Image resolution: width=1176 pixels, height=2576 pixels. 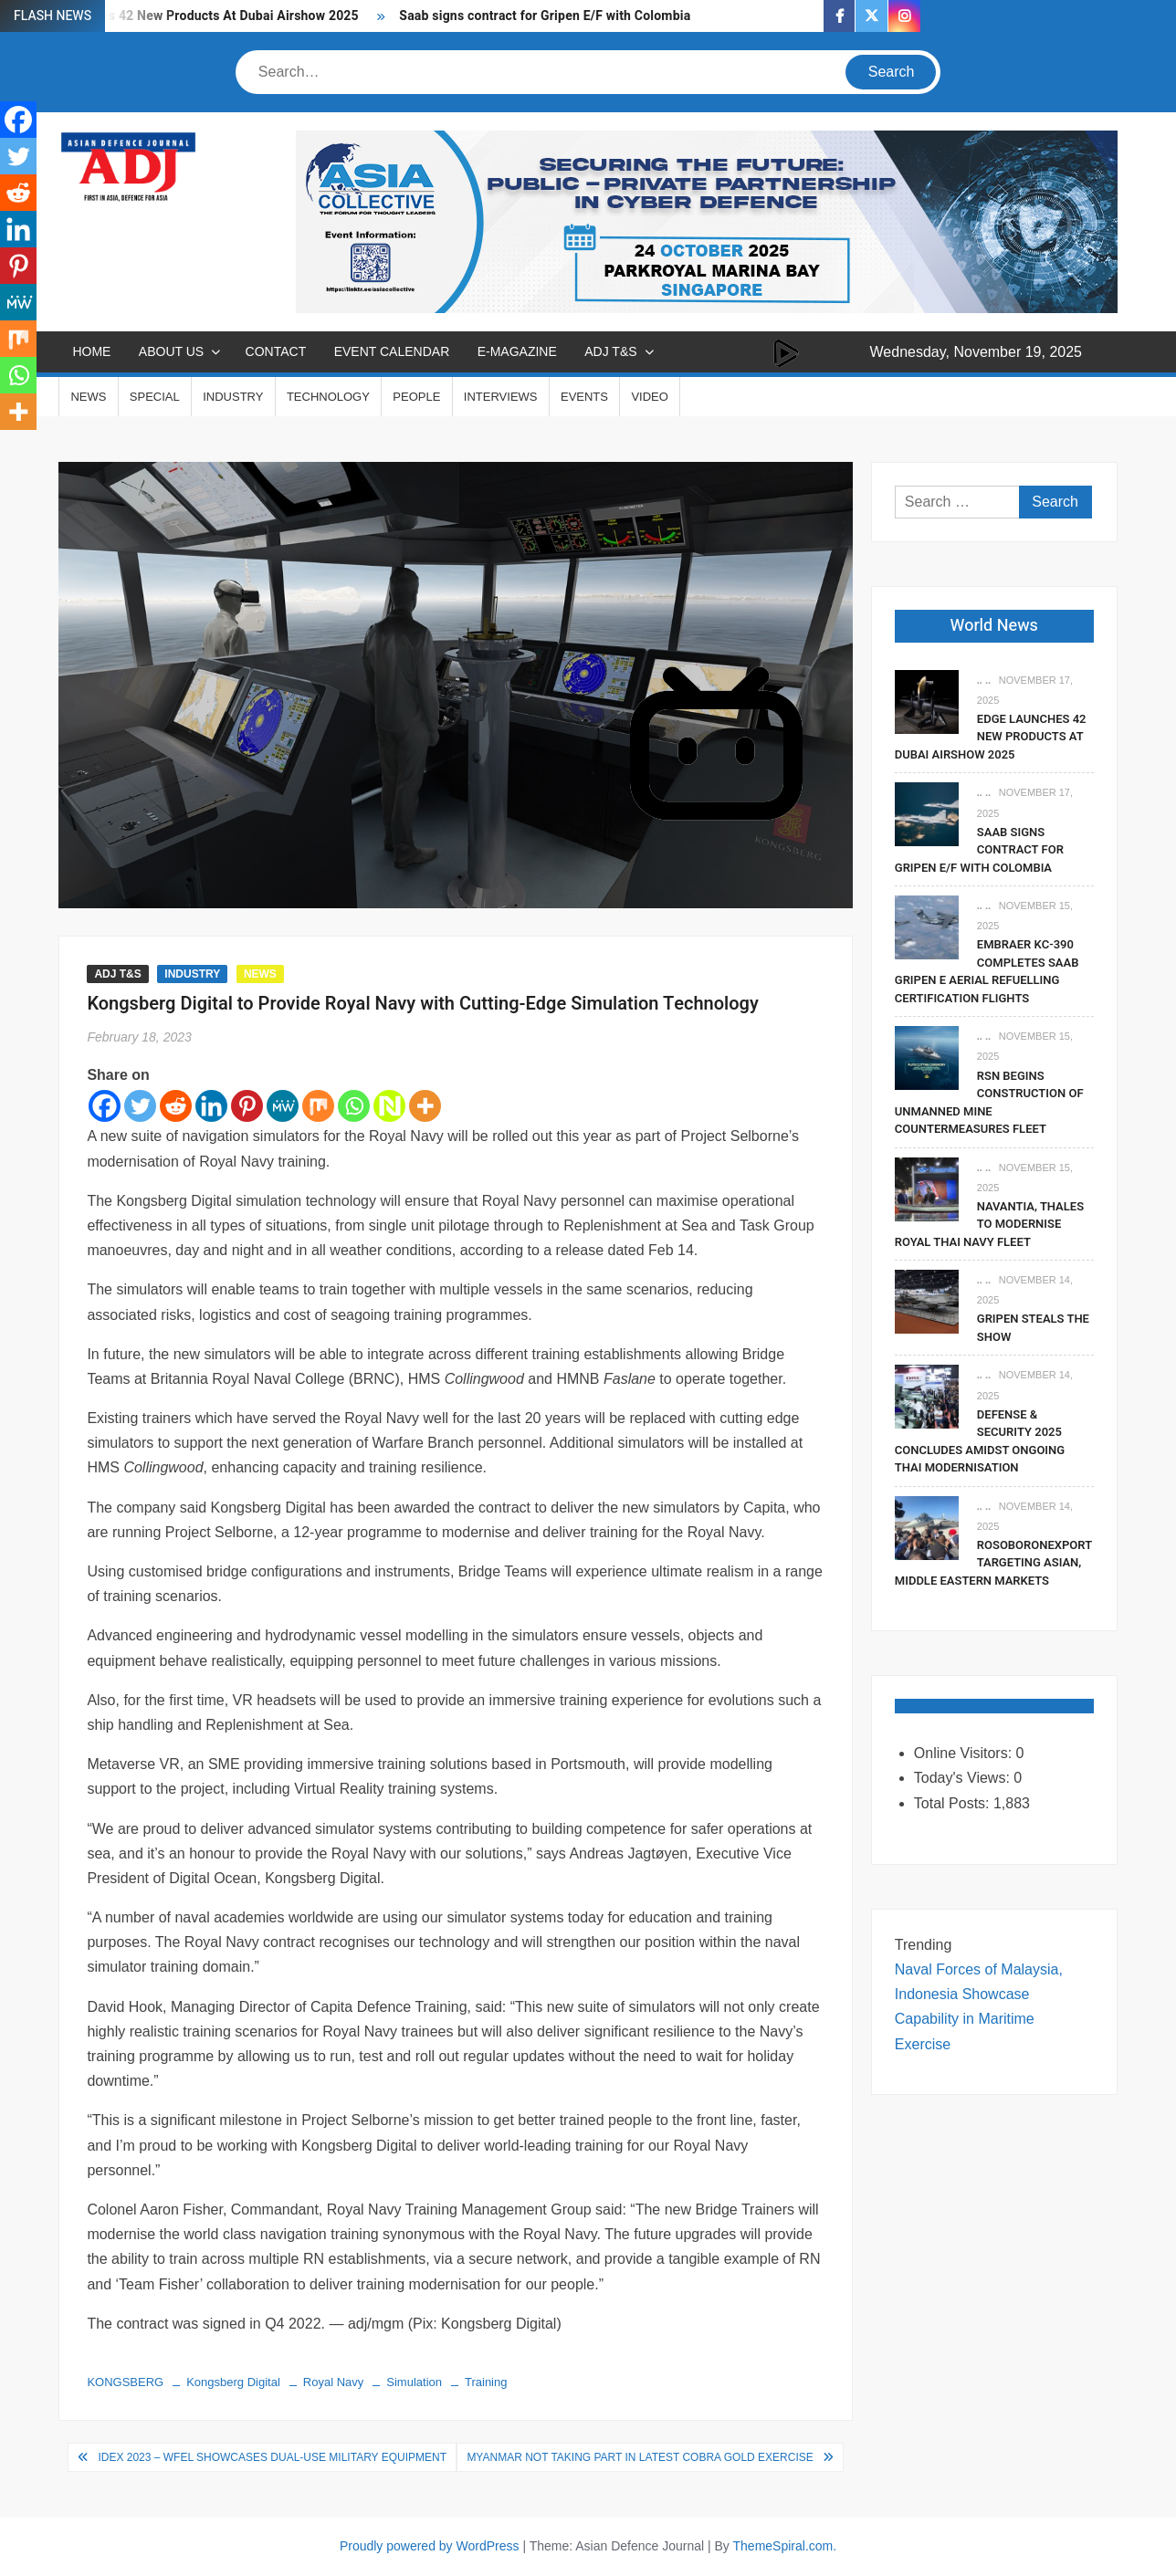 What do you see at coordinates (786, 353) in the screenshot?
I see `open radarr movie management app` at bounding box center [786, 353].